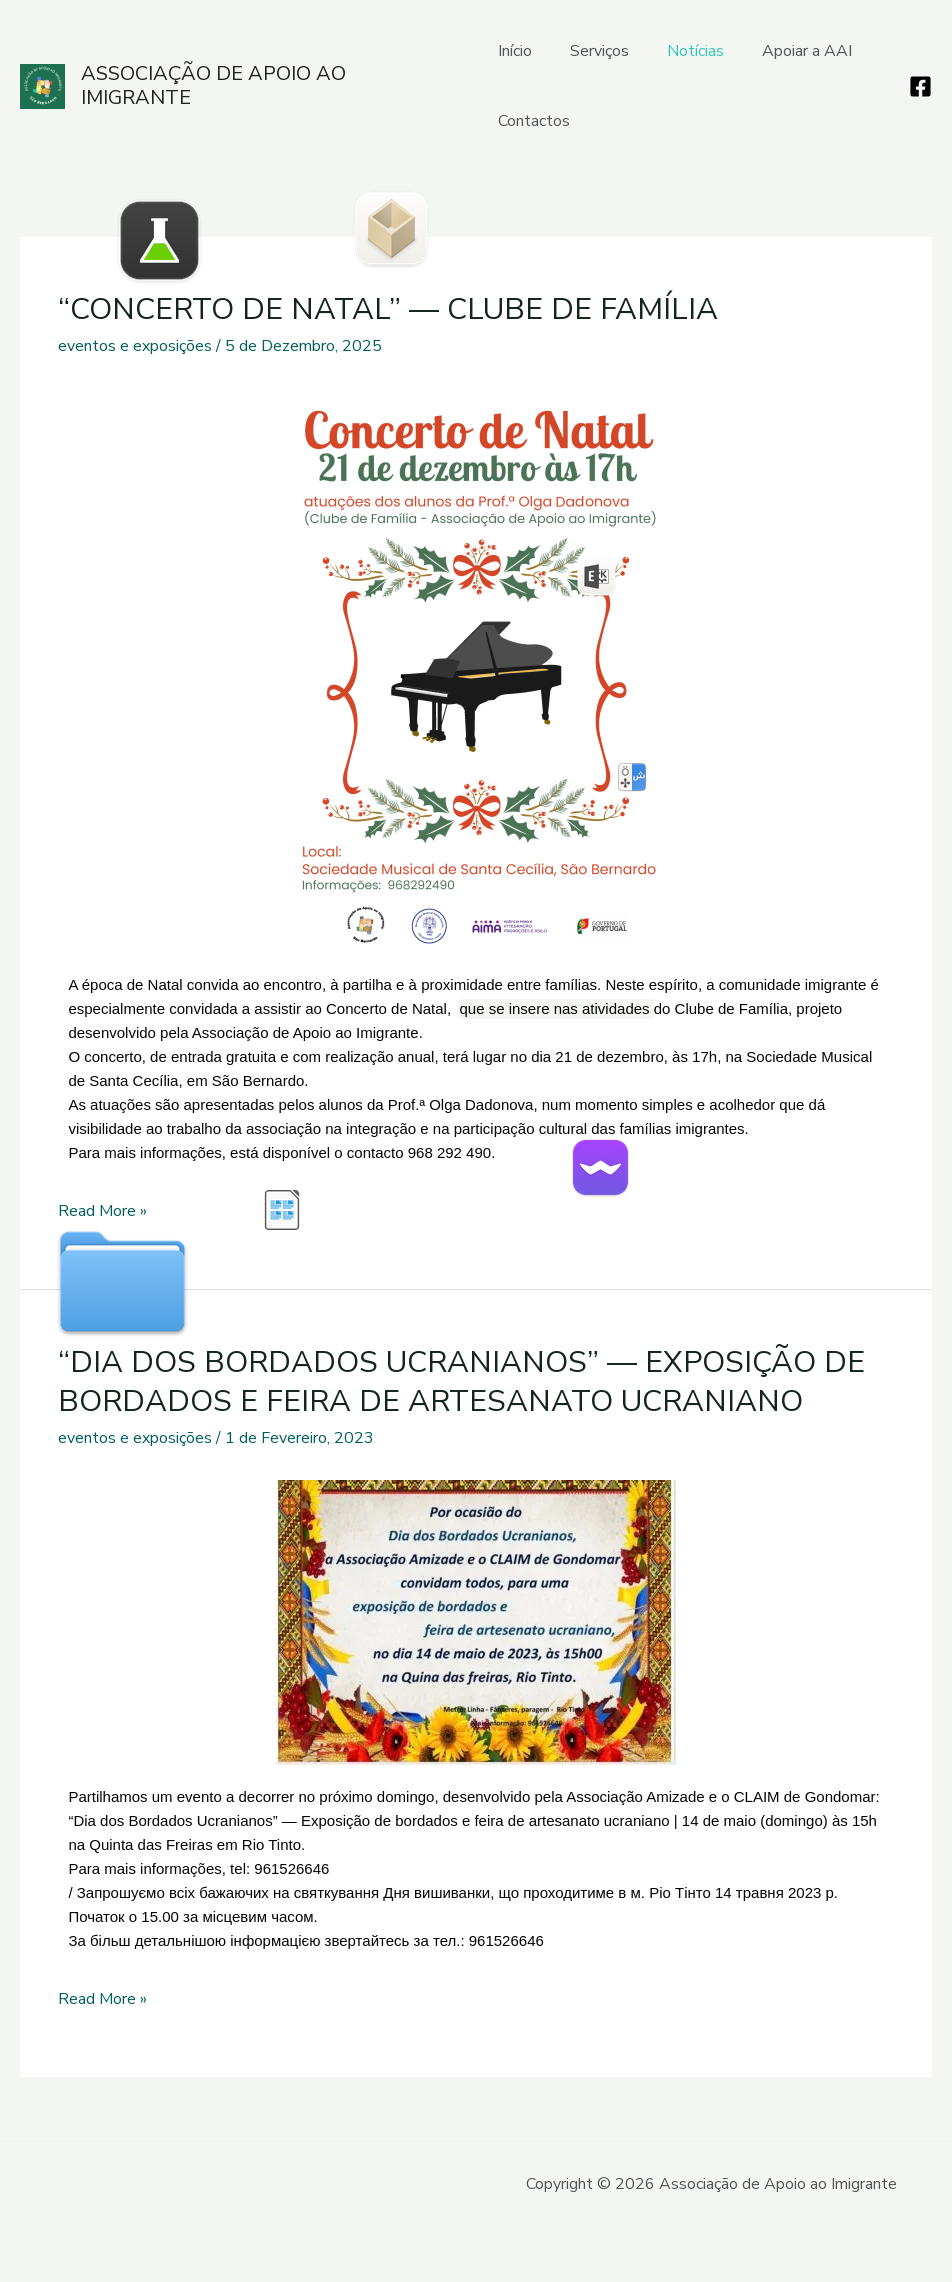 Image resolution: width=952 pixels, height=2282 pixels. What do you see at coordinates (391, 228) in the screenshot?
I see `open flatpak software manager` at bounding box center [391, 228].